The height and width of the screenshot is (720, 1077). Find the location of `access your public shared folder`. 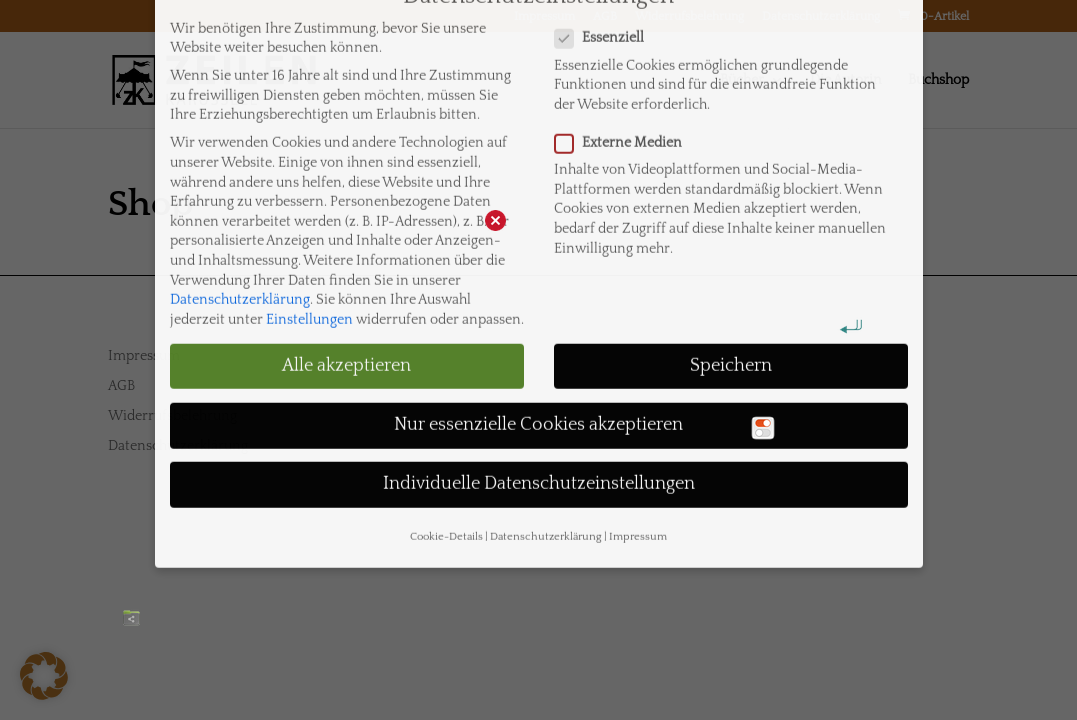

access your public shared folder is located at coordinates (131, 617).